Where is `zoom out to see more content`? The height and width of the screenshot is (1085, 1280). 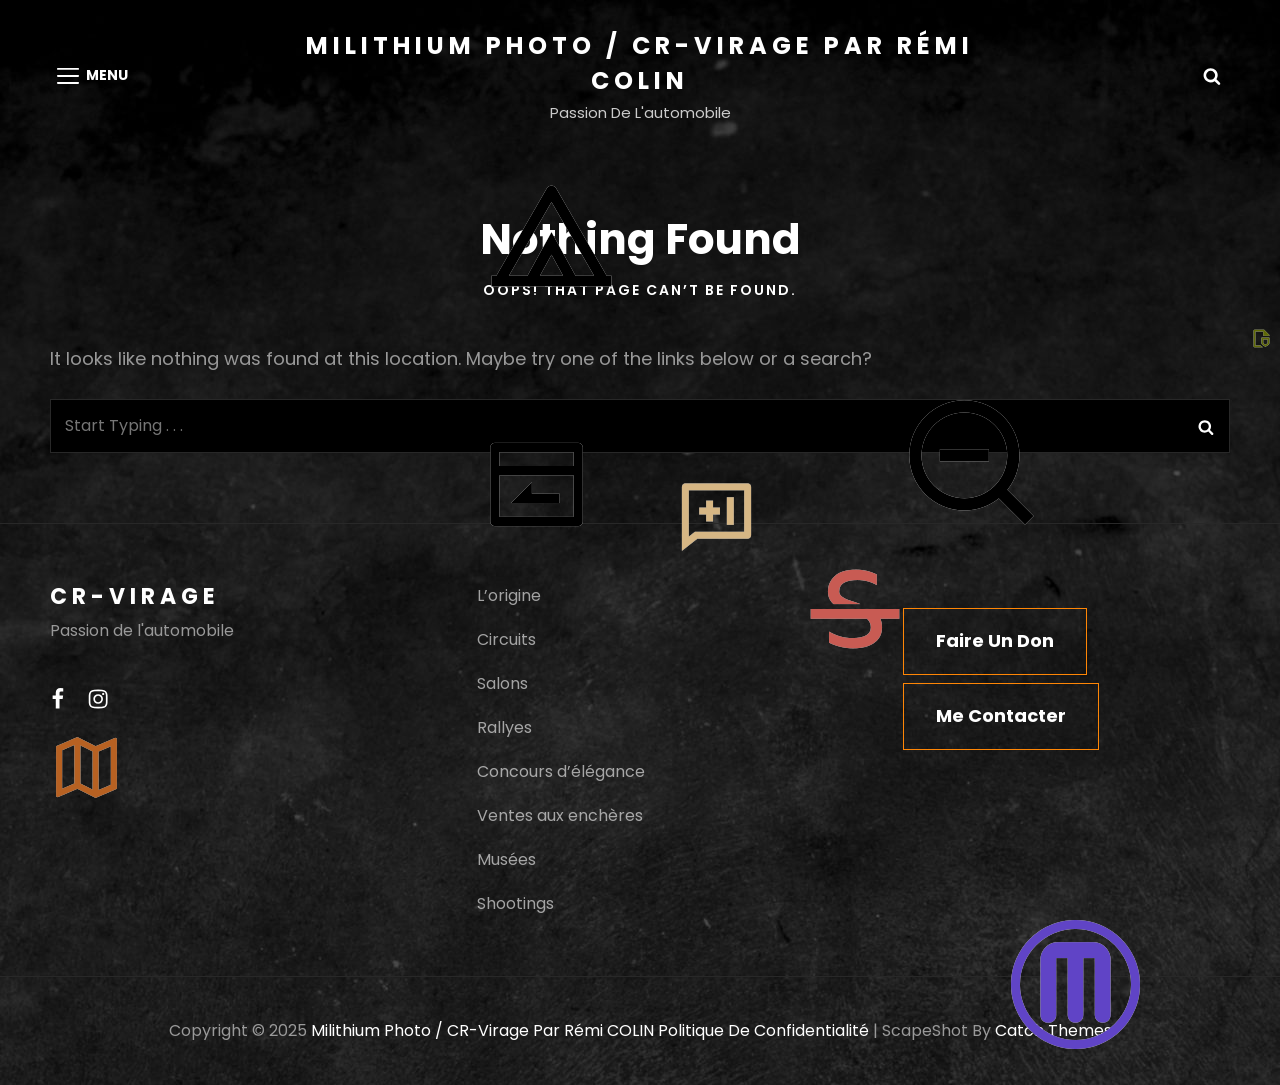 zoom out to see more content is located at coordinates (970, 461).